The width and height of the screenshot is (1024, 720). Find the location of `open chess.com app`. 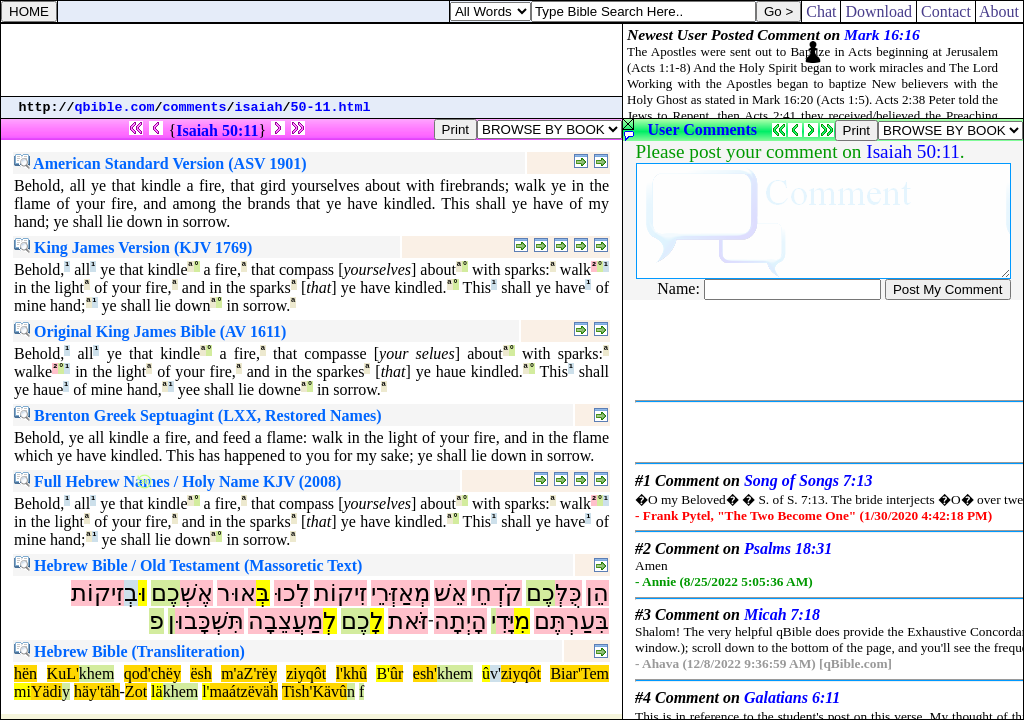

open chess.com app is located at coordinates (813, 52).